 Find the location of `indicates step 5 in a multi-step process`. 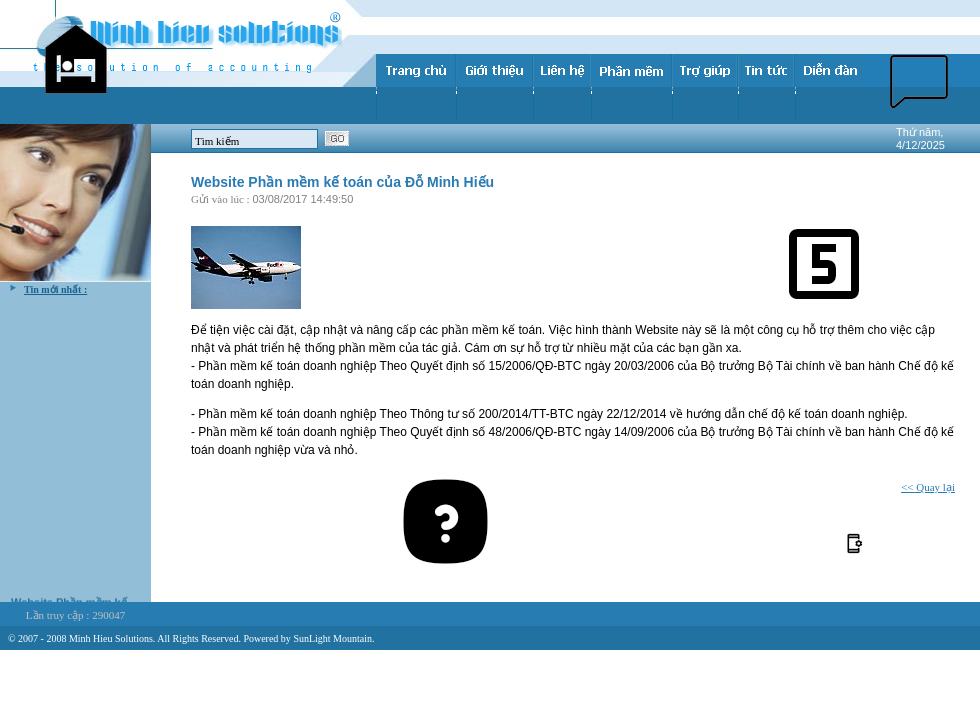

indicates step 5 in a multi-step process is located at coordinates (824, 264).